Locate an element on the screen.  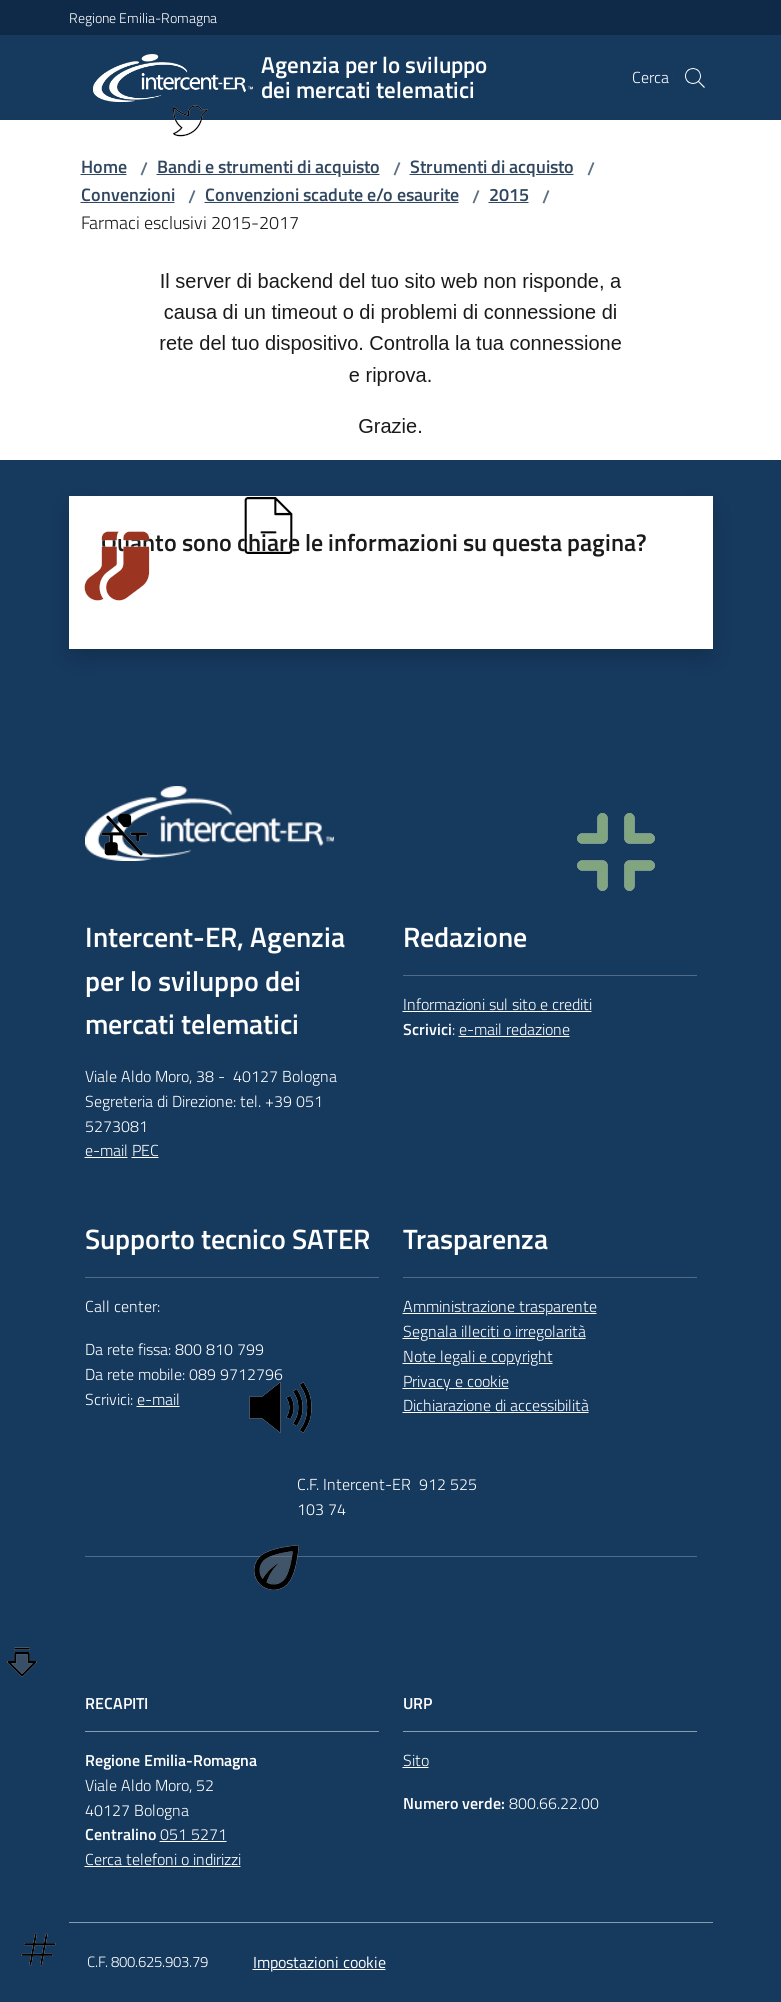
indicates eco-friendly or sustainable option is located at coordinates (276, 1567).